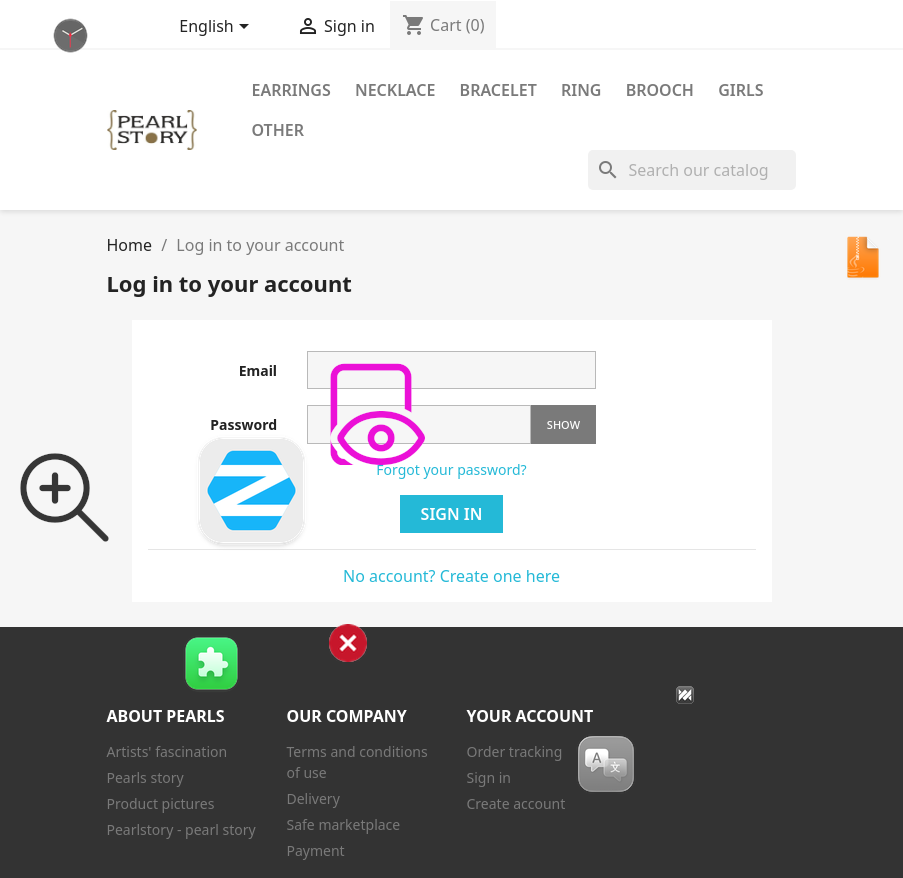  I want to click on close the current dialog or modal, so click(348, 643).